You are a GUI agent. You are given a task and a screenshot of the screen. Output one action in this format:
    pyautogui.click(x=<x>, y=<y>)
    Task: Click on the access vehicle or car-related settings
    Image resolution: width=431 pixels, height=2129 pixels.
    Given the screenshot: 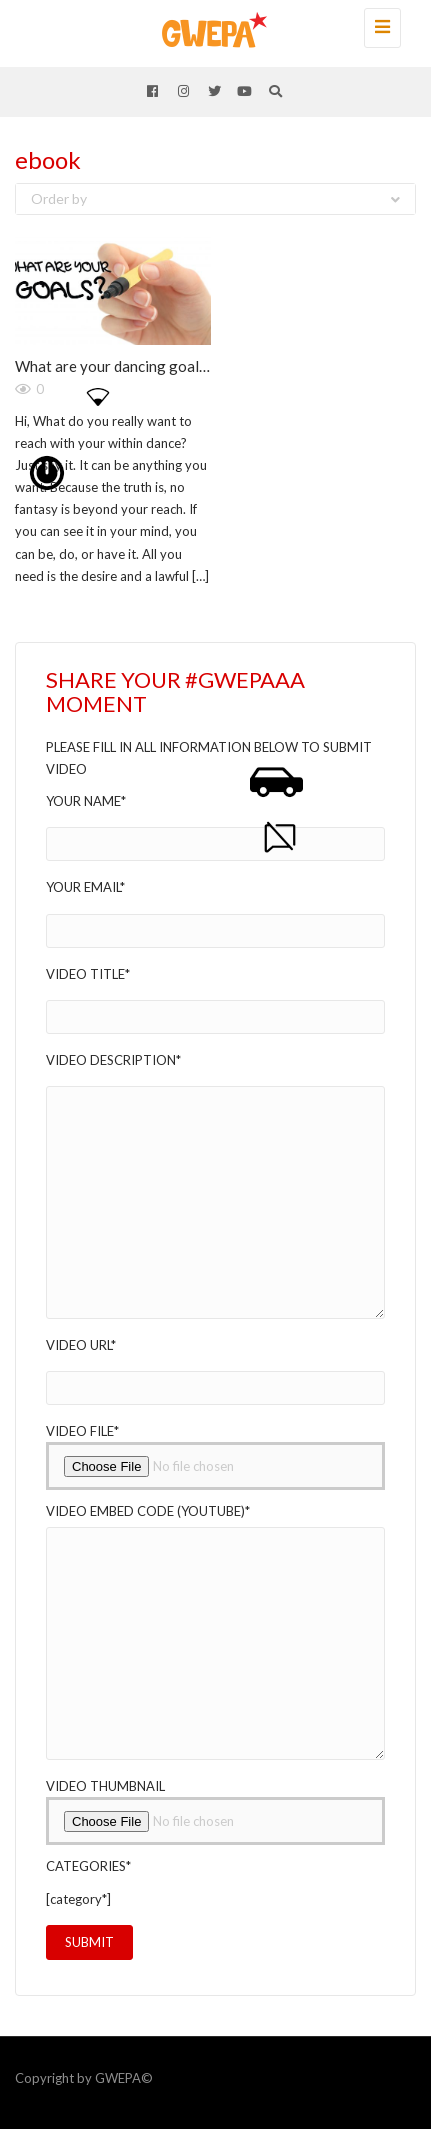 What is the action you would take?
    pyautogui.click(x=276, y=780)
    